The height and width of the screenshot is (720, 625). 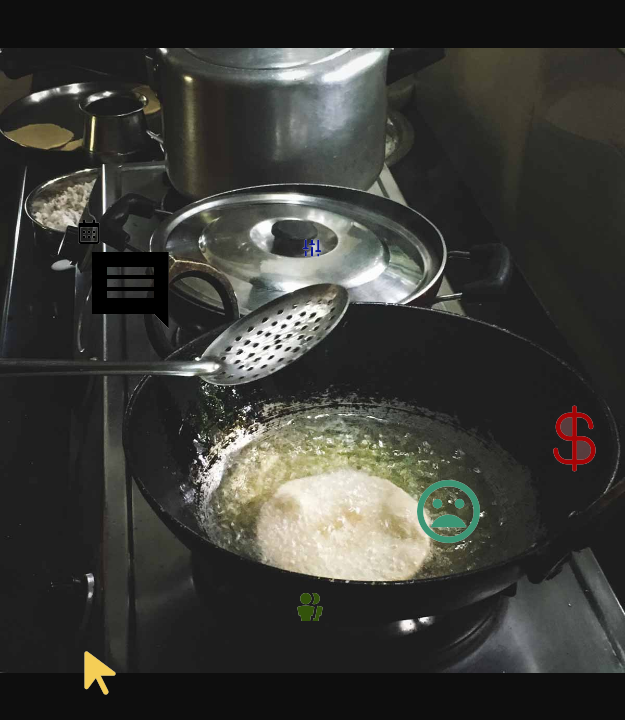 I want to click on open comments section, so click(x=130, y=290).